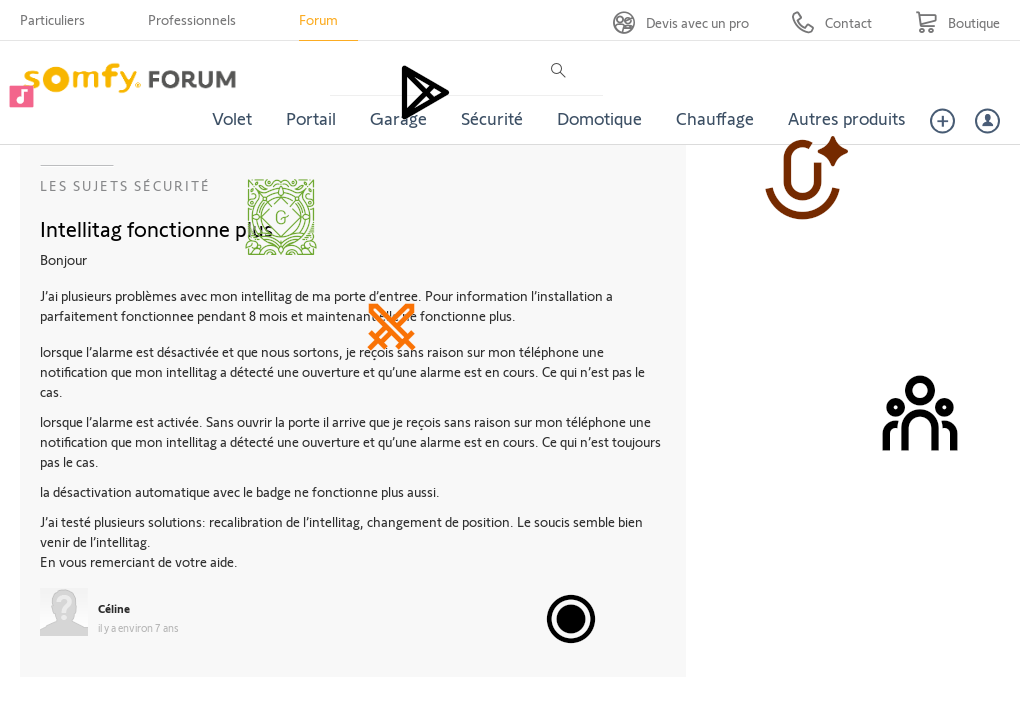  Describe the element at coordinates (571, 619) in the screenshot. I see `indicates loading or processing in progress` at that location.